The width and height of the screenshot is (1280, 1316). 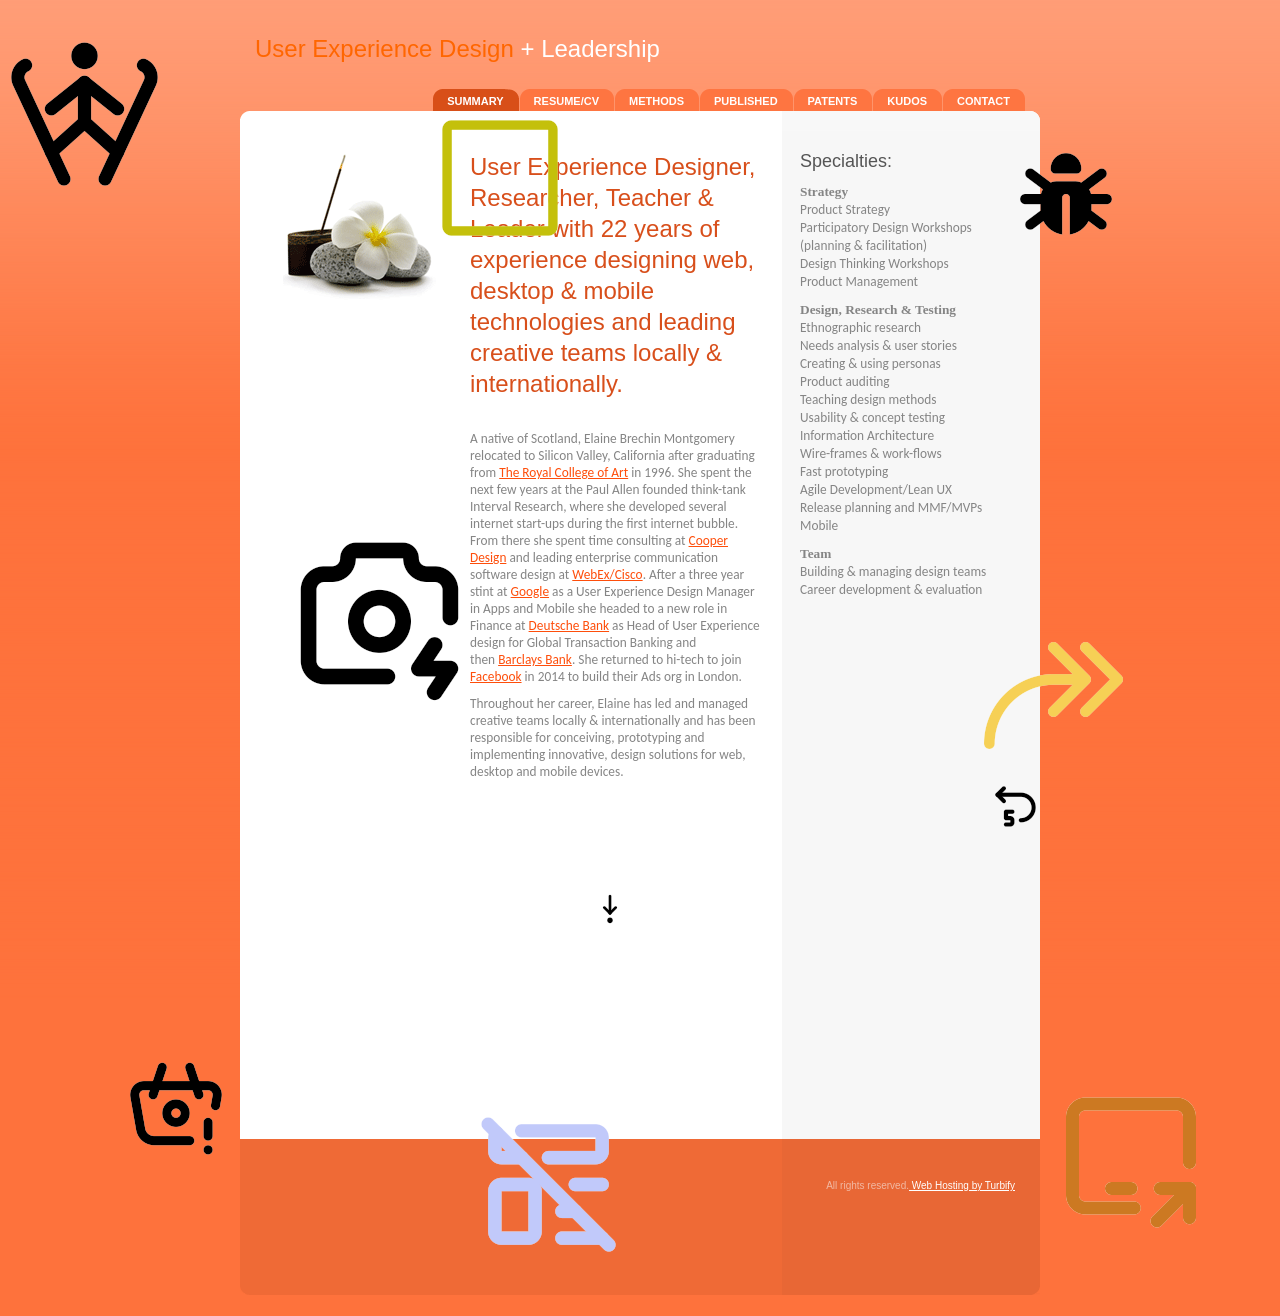 What do you see at coordinates (84, 115) in the screenshot?
I see `access ski jumping sports content` at bounding box center [84, 115].